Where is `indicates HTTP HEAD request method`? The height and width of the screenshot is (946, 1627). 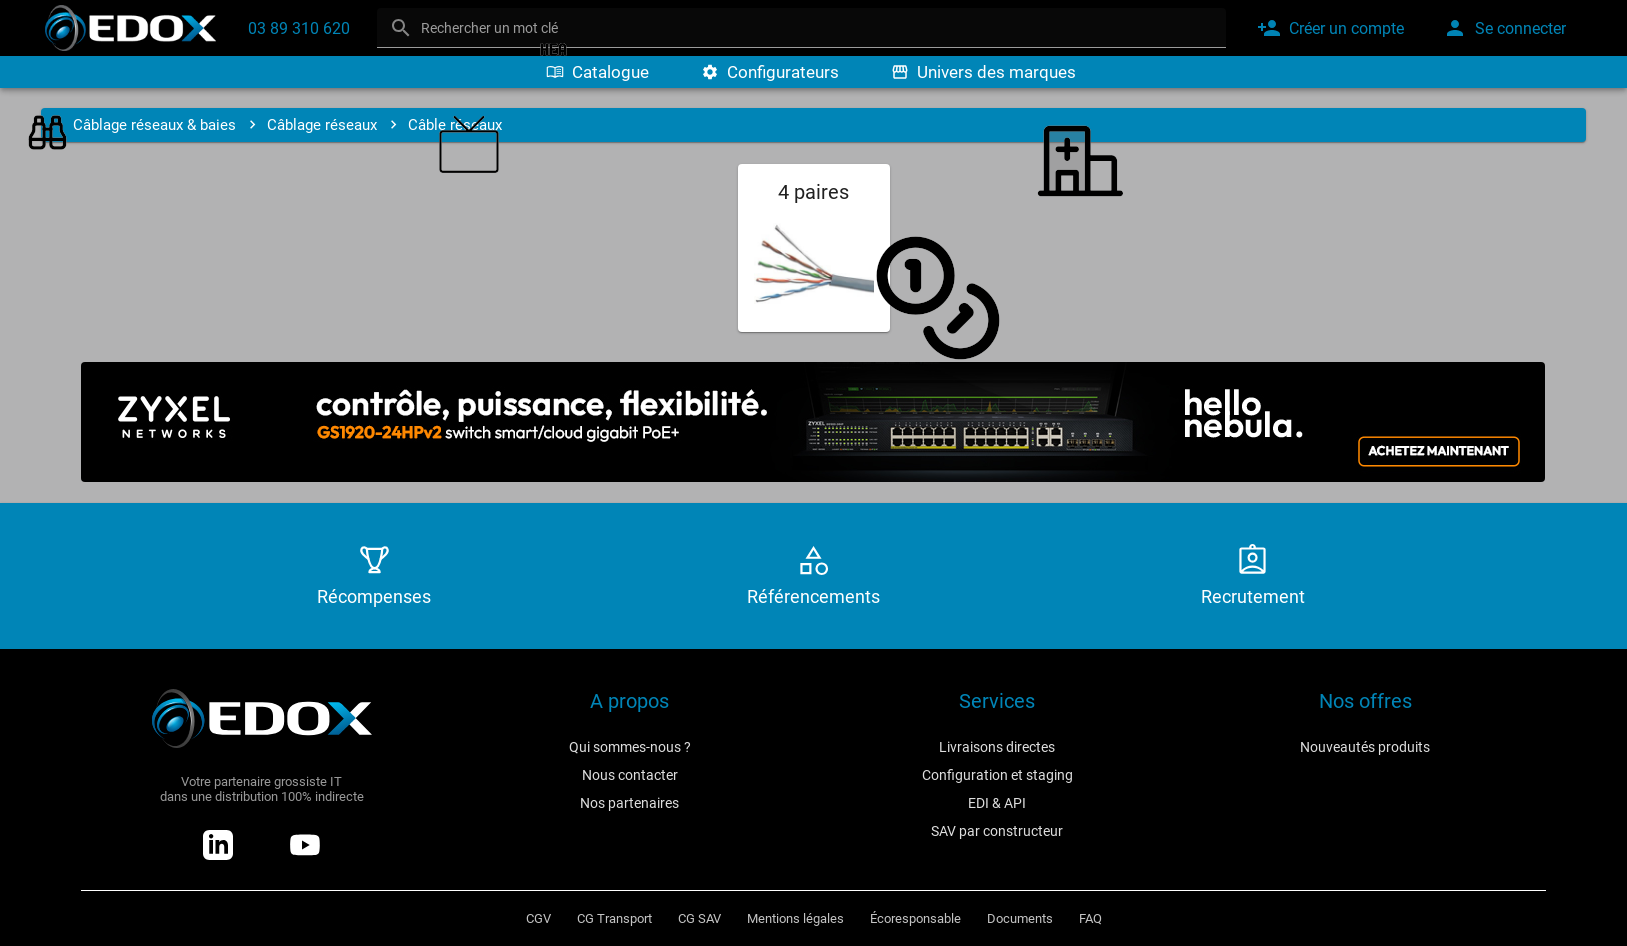
indicates HTTP HEAD request method is located at coordinates (553, 49).